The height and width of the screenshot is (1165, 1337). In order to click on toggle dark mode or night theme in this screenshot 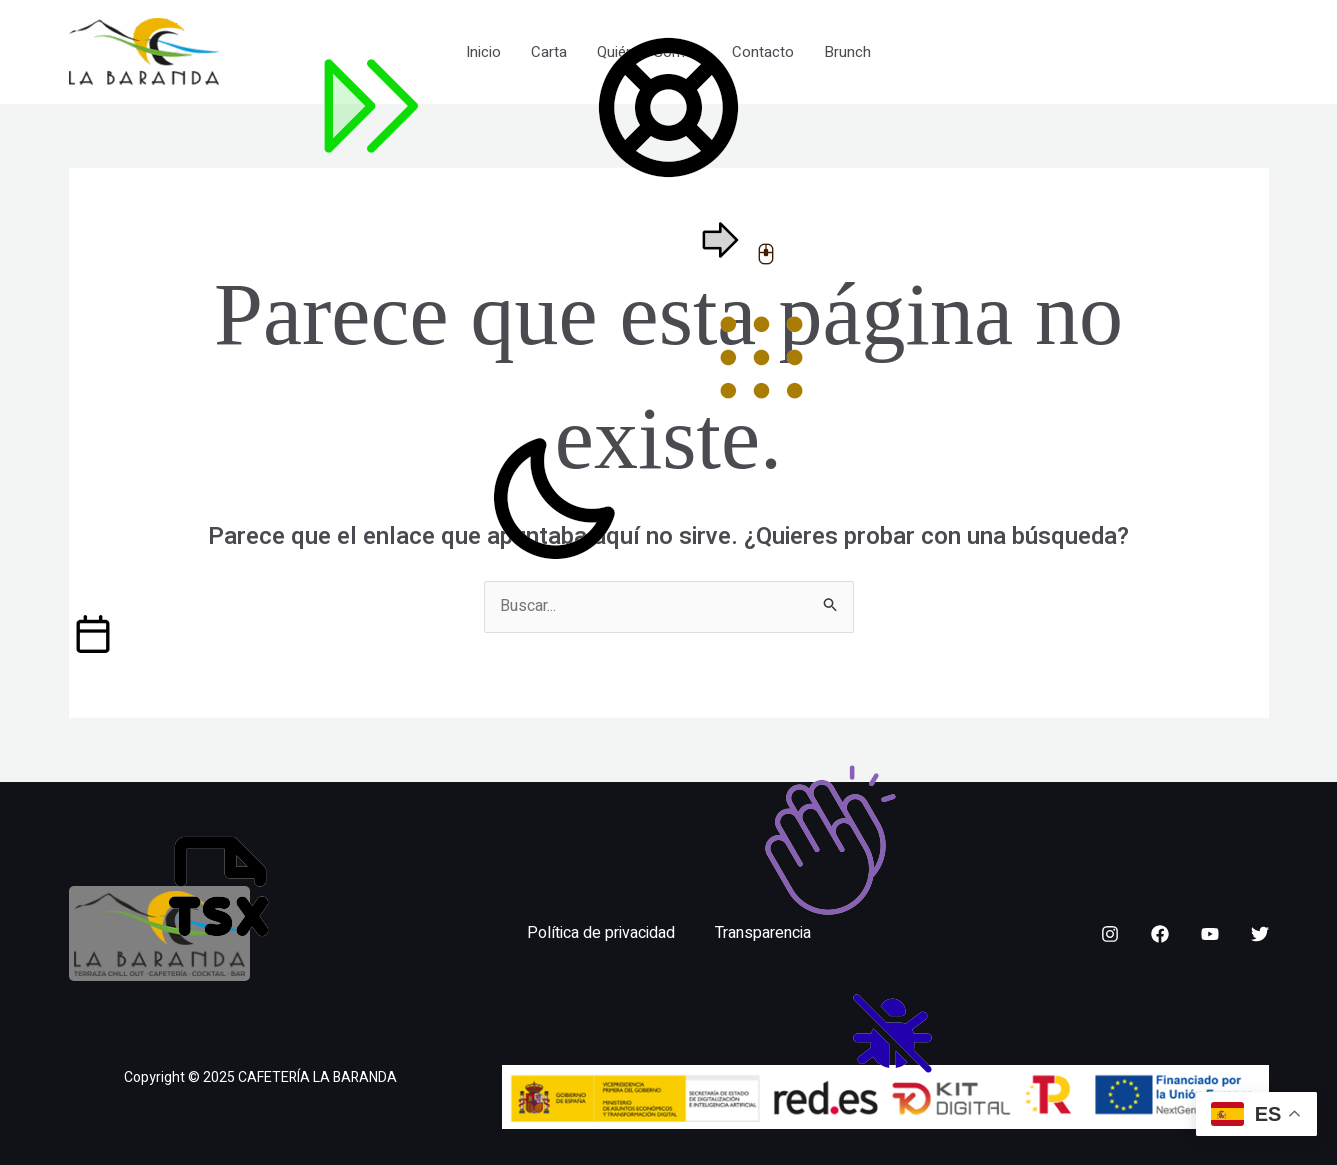, I will do `click(551, 502)`.